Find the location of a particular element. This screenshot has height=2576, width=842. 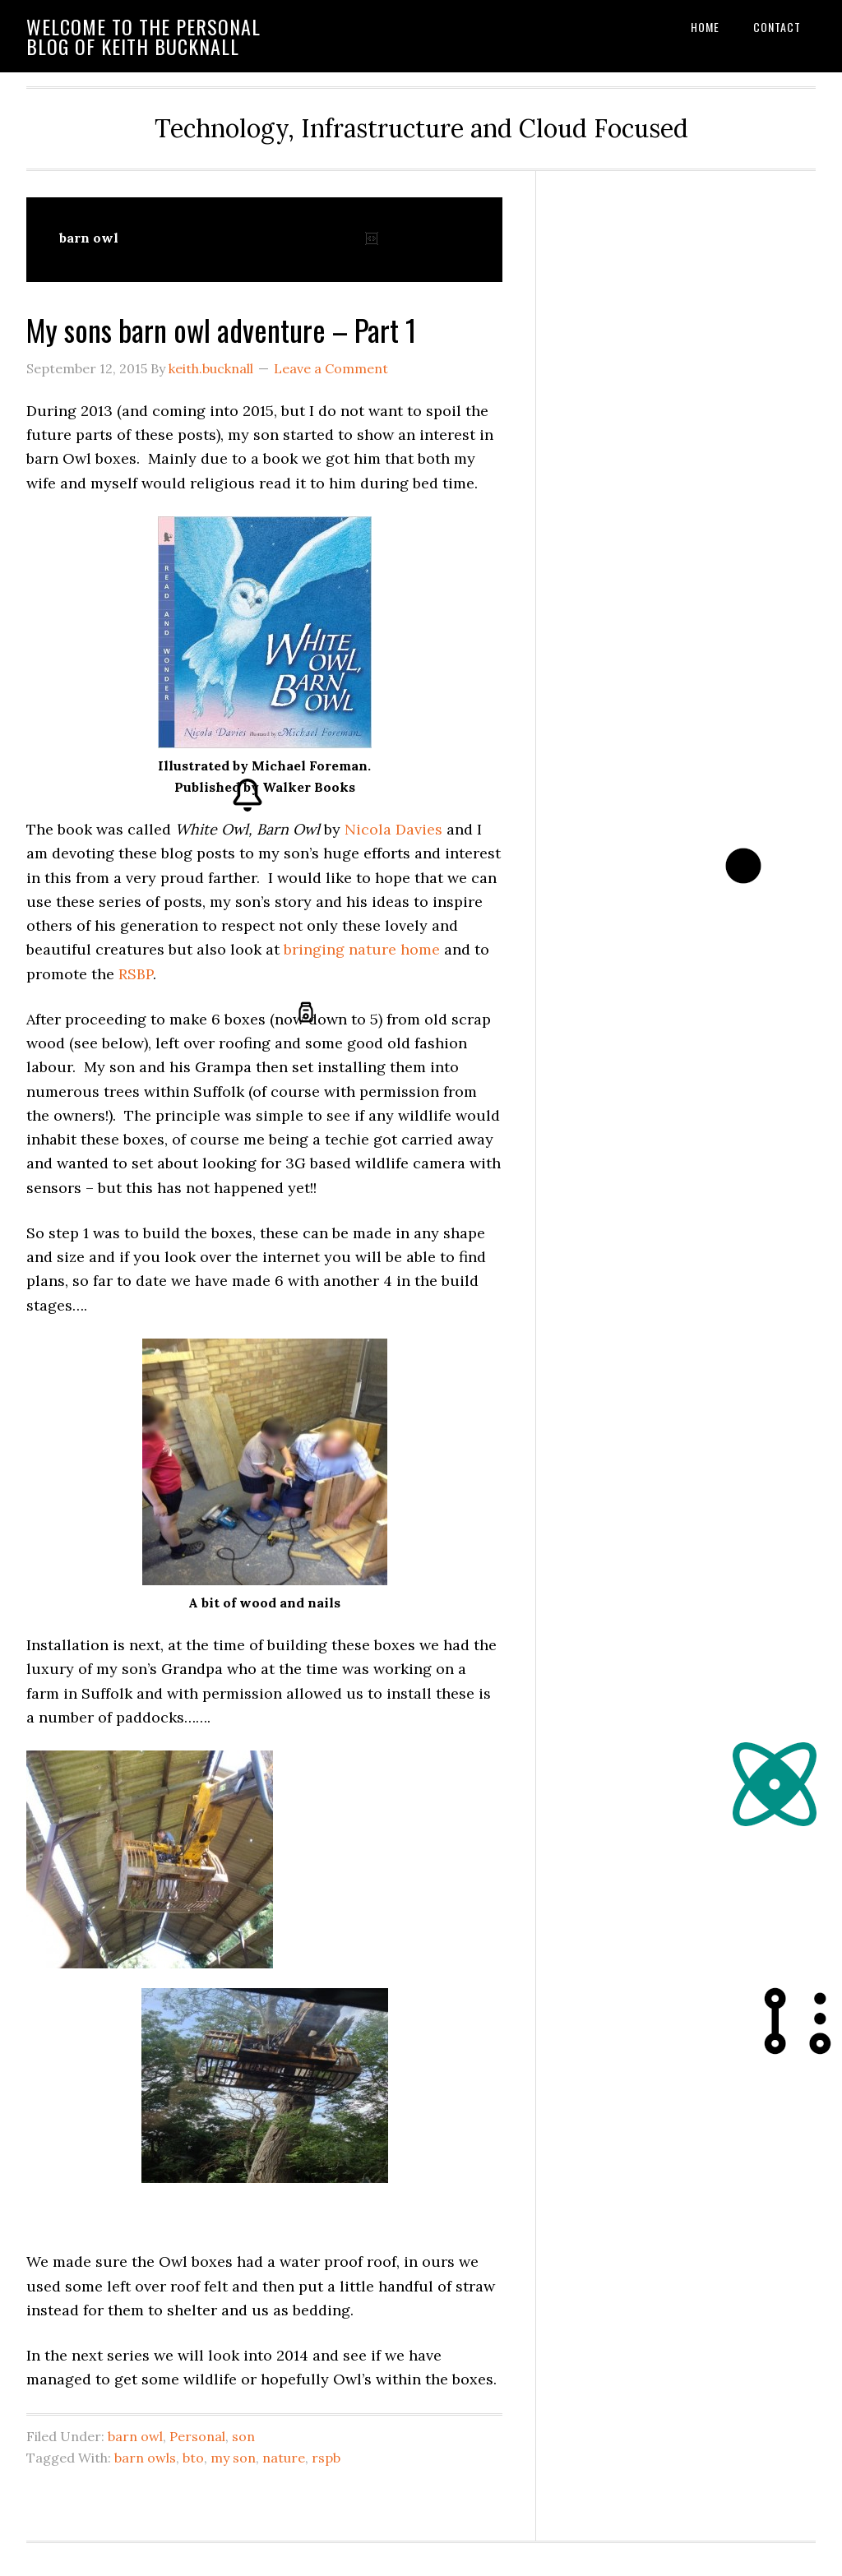

view dairy or milk products is located at coordinates (306, 1012).